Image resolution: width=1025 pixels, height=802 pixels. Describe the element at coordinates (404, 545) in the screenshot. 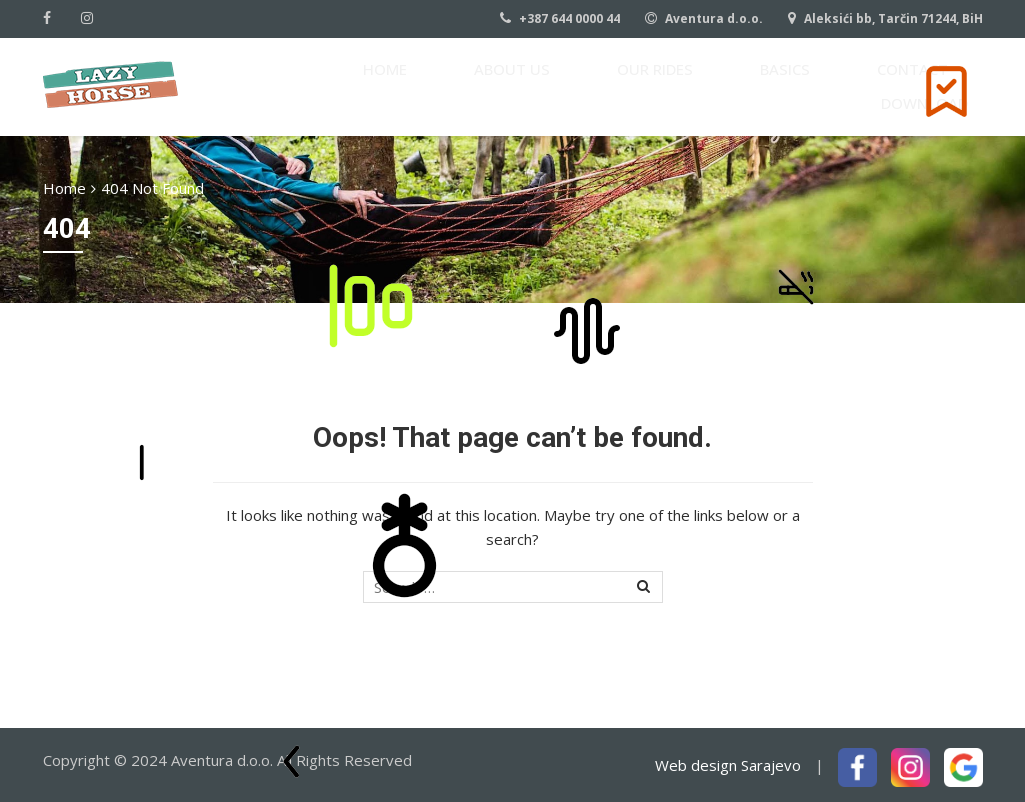

I see `indicates non-binary gender identity option` at that location.